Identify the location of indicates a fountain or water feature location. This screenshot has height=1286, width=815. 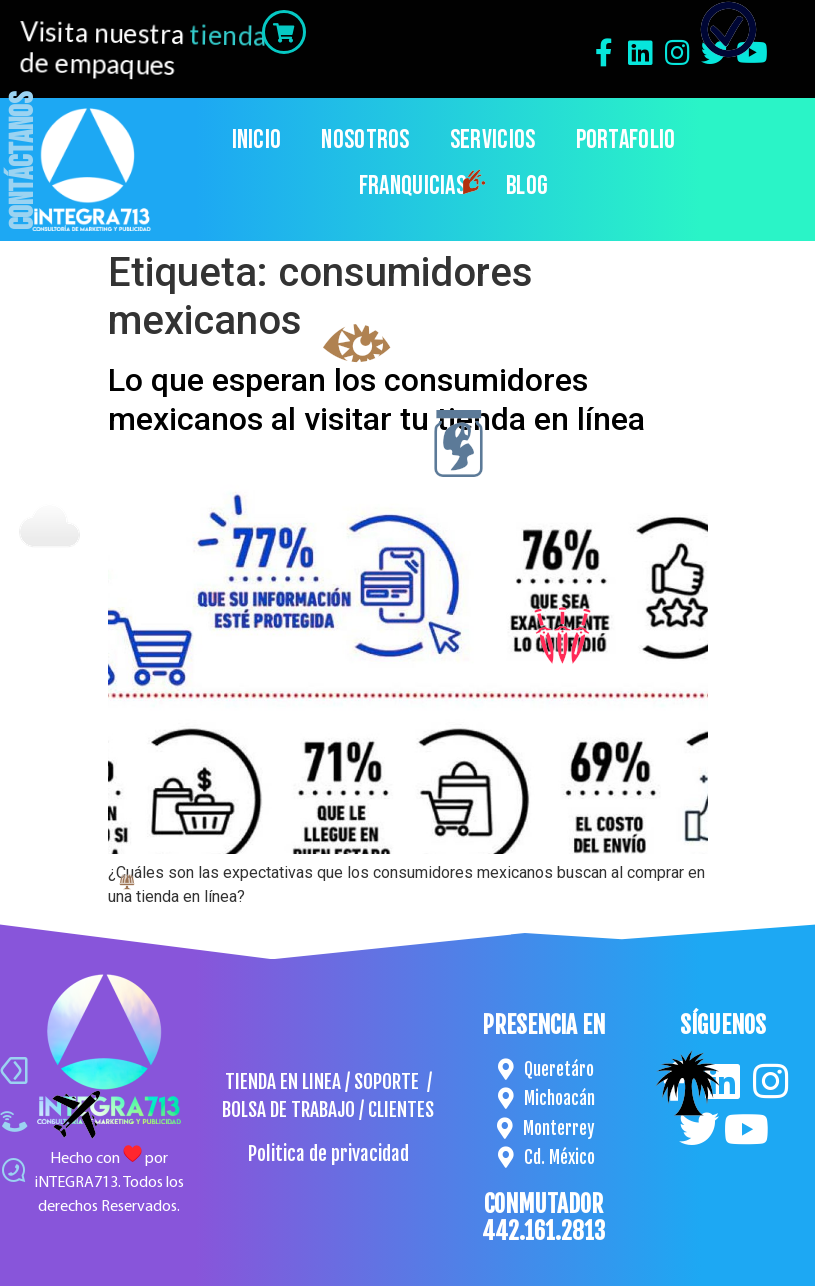
(688, 1083).